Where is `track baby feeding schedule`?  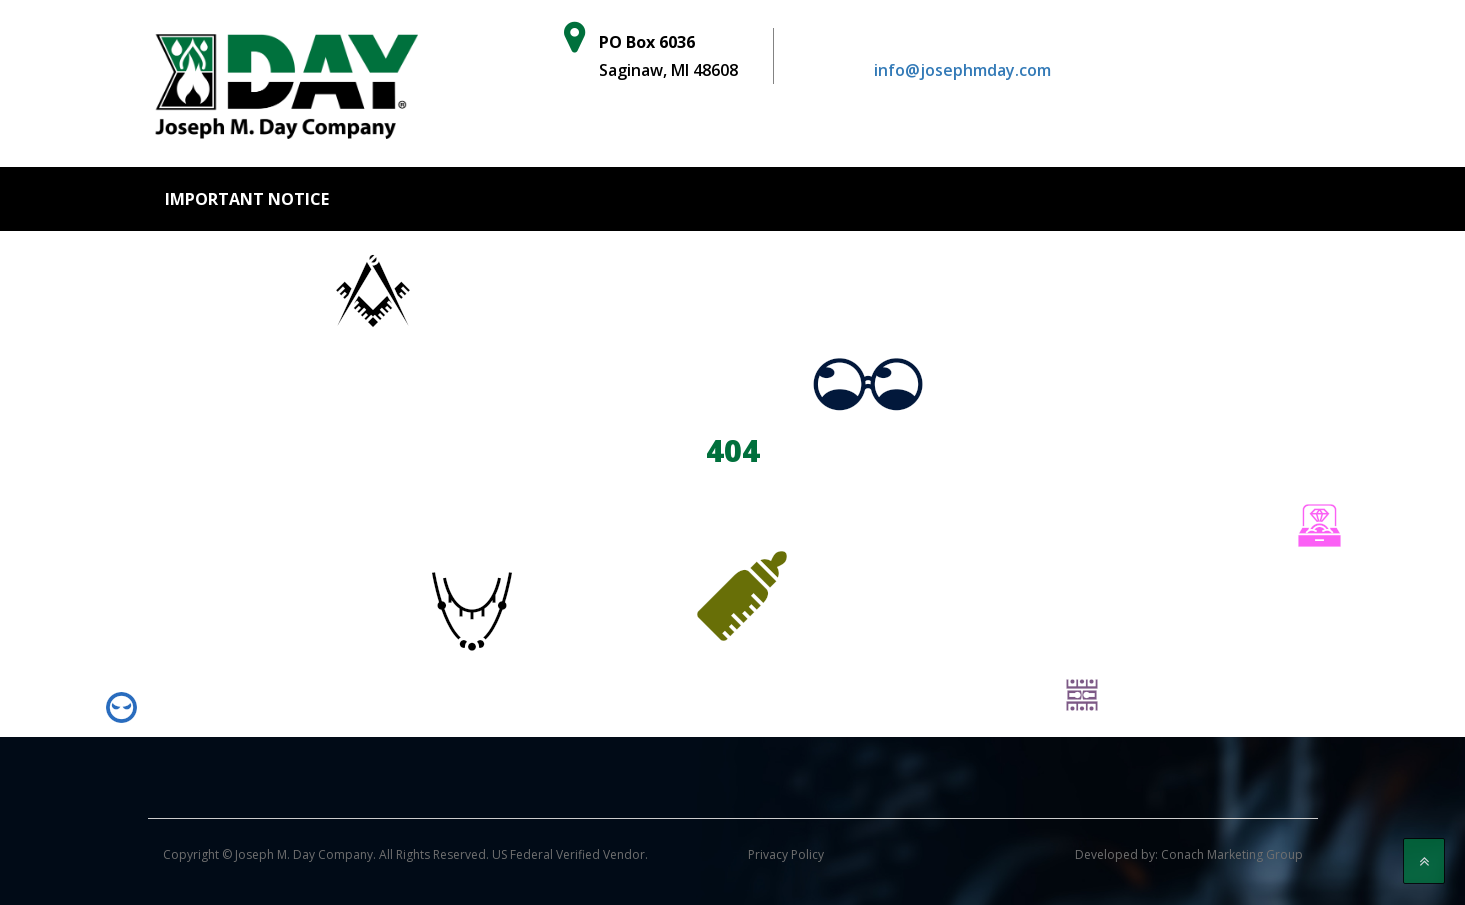 track baby feeding schedule is located at coordinates (742, 596).